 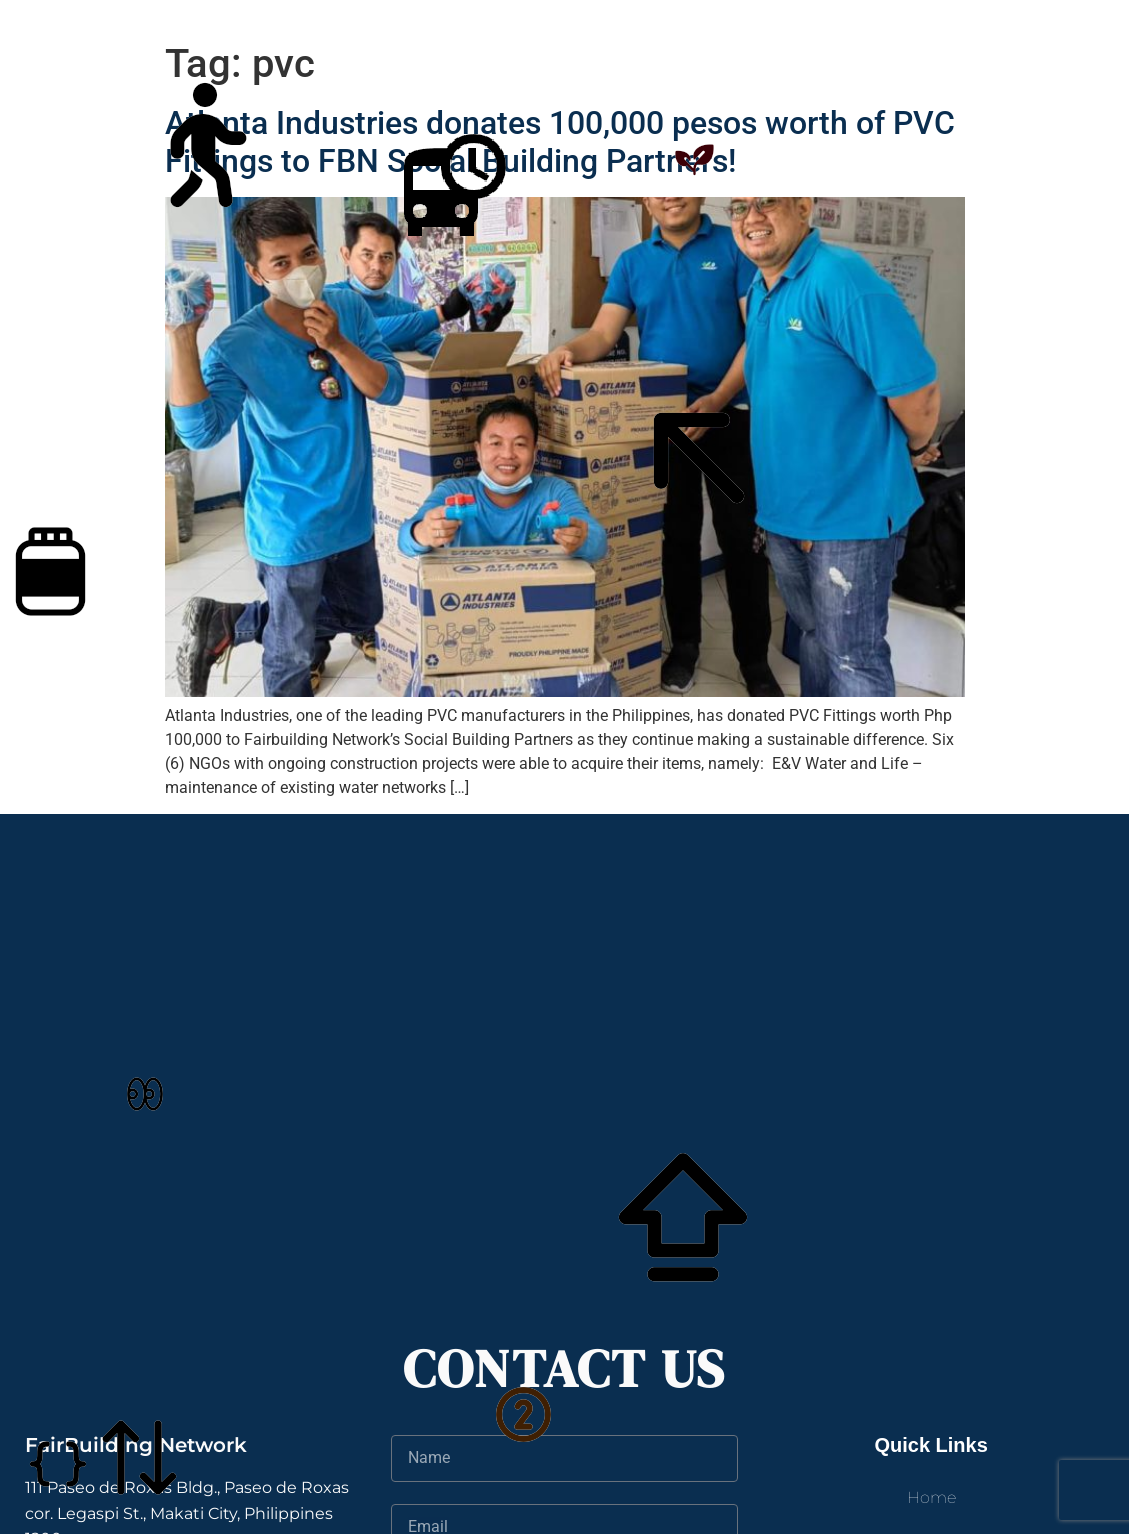 I want to click on indicates step two in a multi-step process, so click(x=523, y=1414).